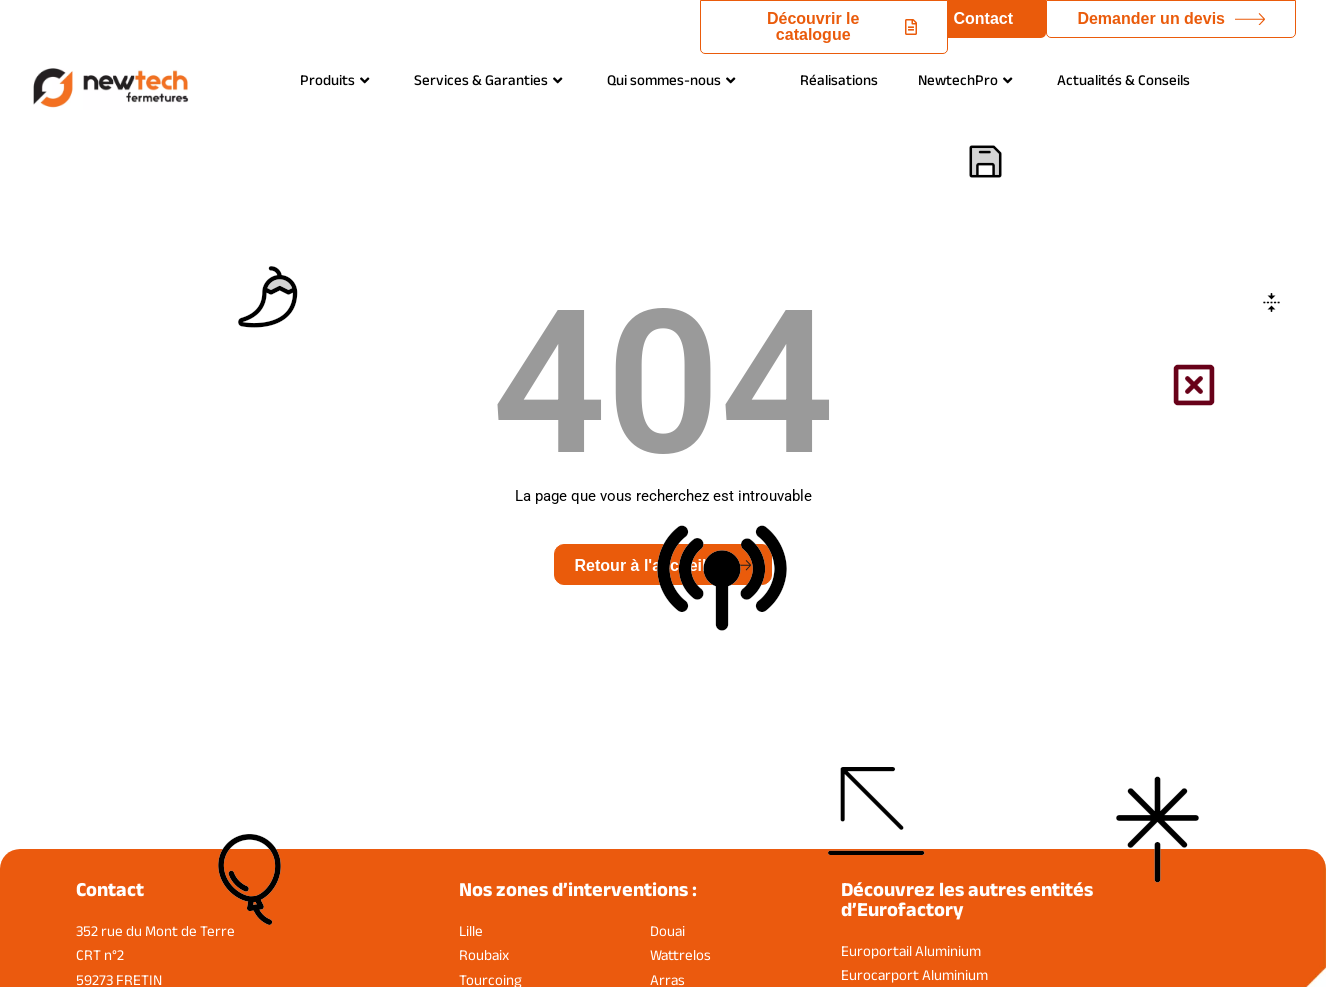 This screenshot has height=987, width=1326. I want to click on collapse or hide content section, so click(1271, 302).